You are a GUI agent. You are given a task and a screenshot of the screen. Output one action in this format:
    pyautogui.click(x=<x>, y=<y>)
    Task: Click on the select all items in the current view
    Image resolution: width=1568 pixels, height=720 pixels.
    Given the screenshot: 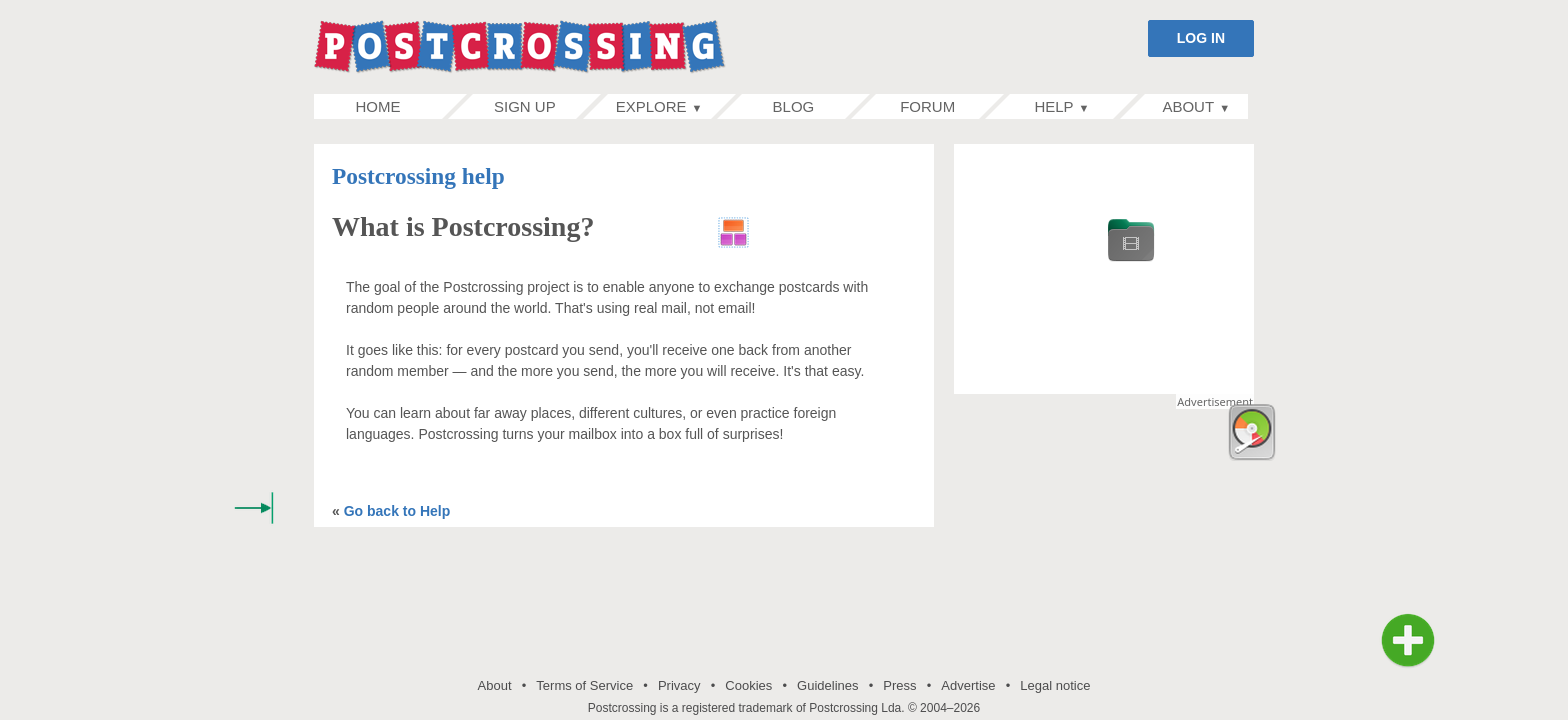 What is the action you would take?
    pyautogui.click(x=733, y=232)
    